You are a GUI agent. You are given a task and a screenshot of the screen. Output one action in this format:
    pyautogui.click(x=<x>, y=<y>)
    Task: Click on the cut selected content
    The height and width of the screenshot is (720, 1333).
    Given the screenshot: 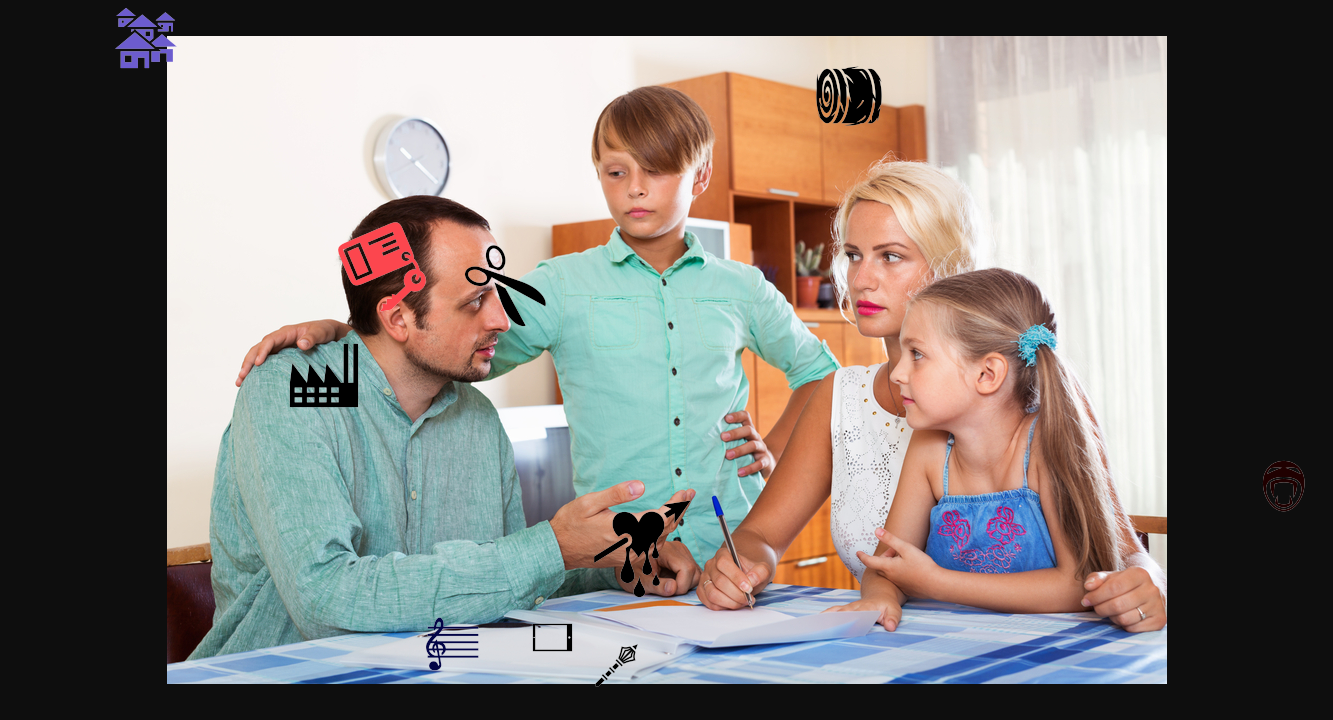 What is the action you would take?
    pyautogui.click(x=505, y=285)
    